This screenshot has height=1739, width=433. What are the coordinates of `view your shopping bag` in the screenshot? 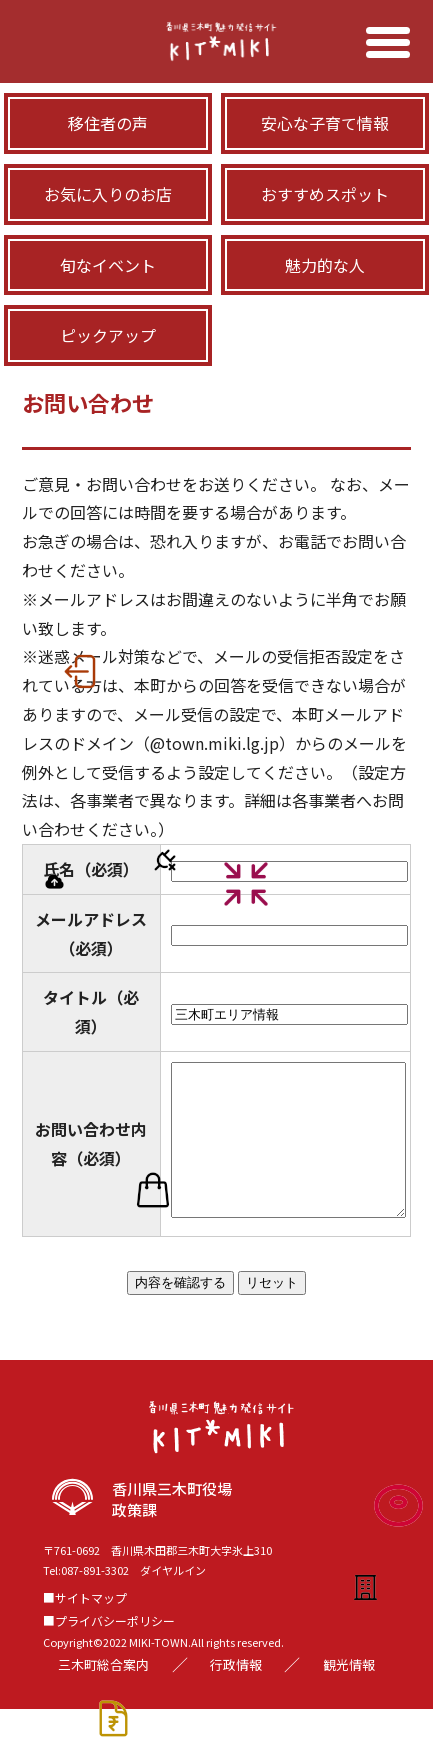 It's located at (153, 1190).